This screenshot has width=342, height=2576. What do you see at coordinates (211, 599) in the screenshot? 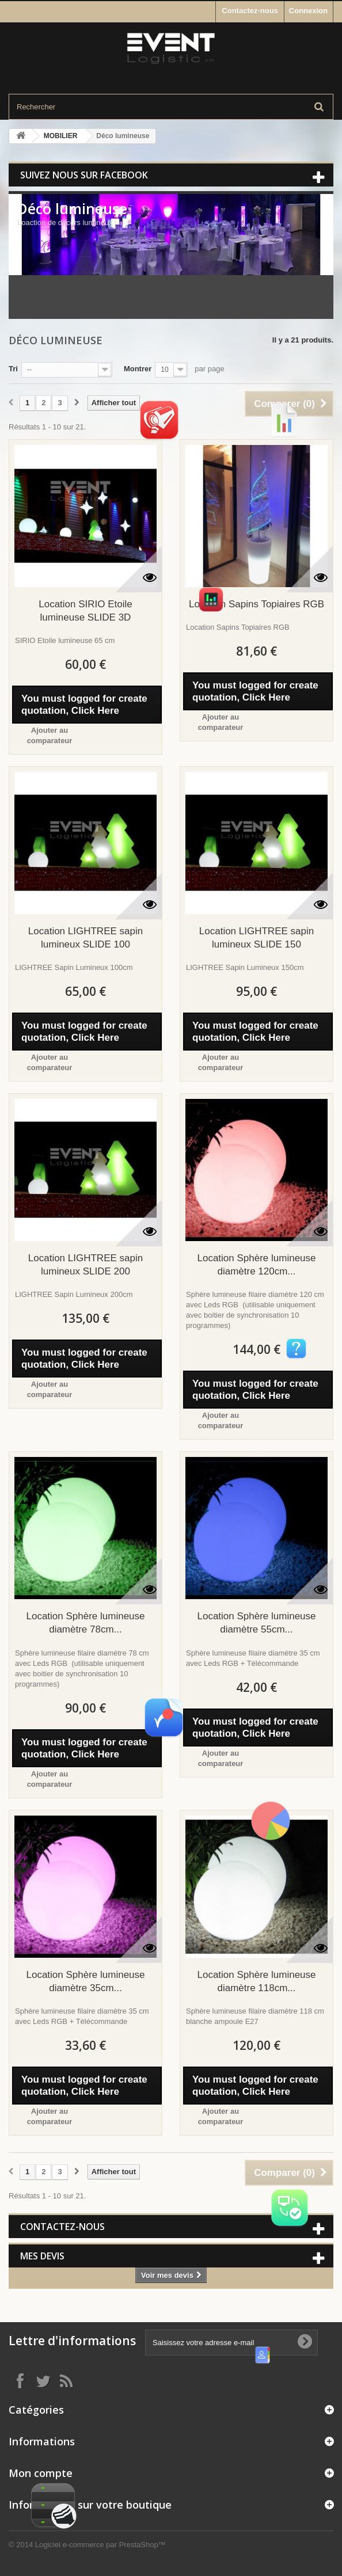
I see `open carla audio plugin host` at bounding box center [211, 599].